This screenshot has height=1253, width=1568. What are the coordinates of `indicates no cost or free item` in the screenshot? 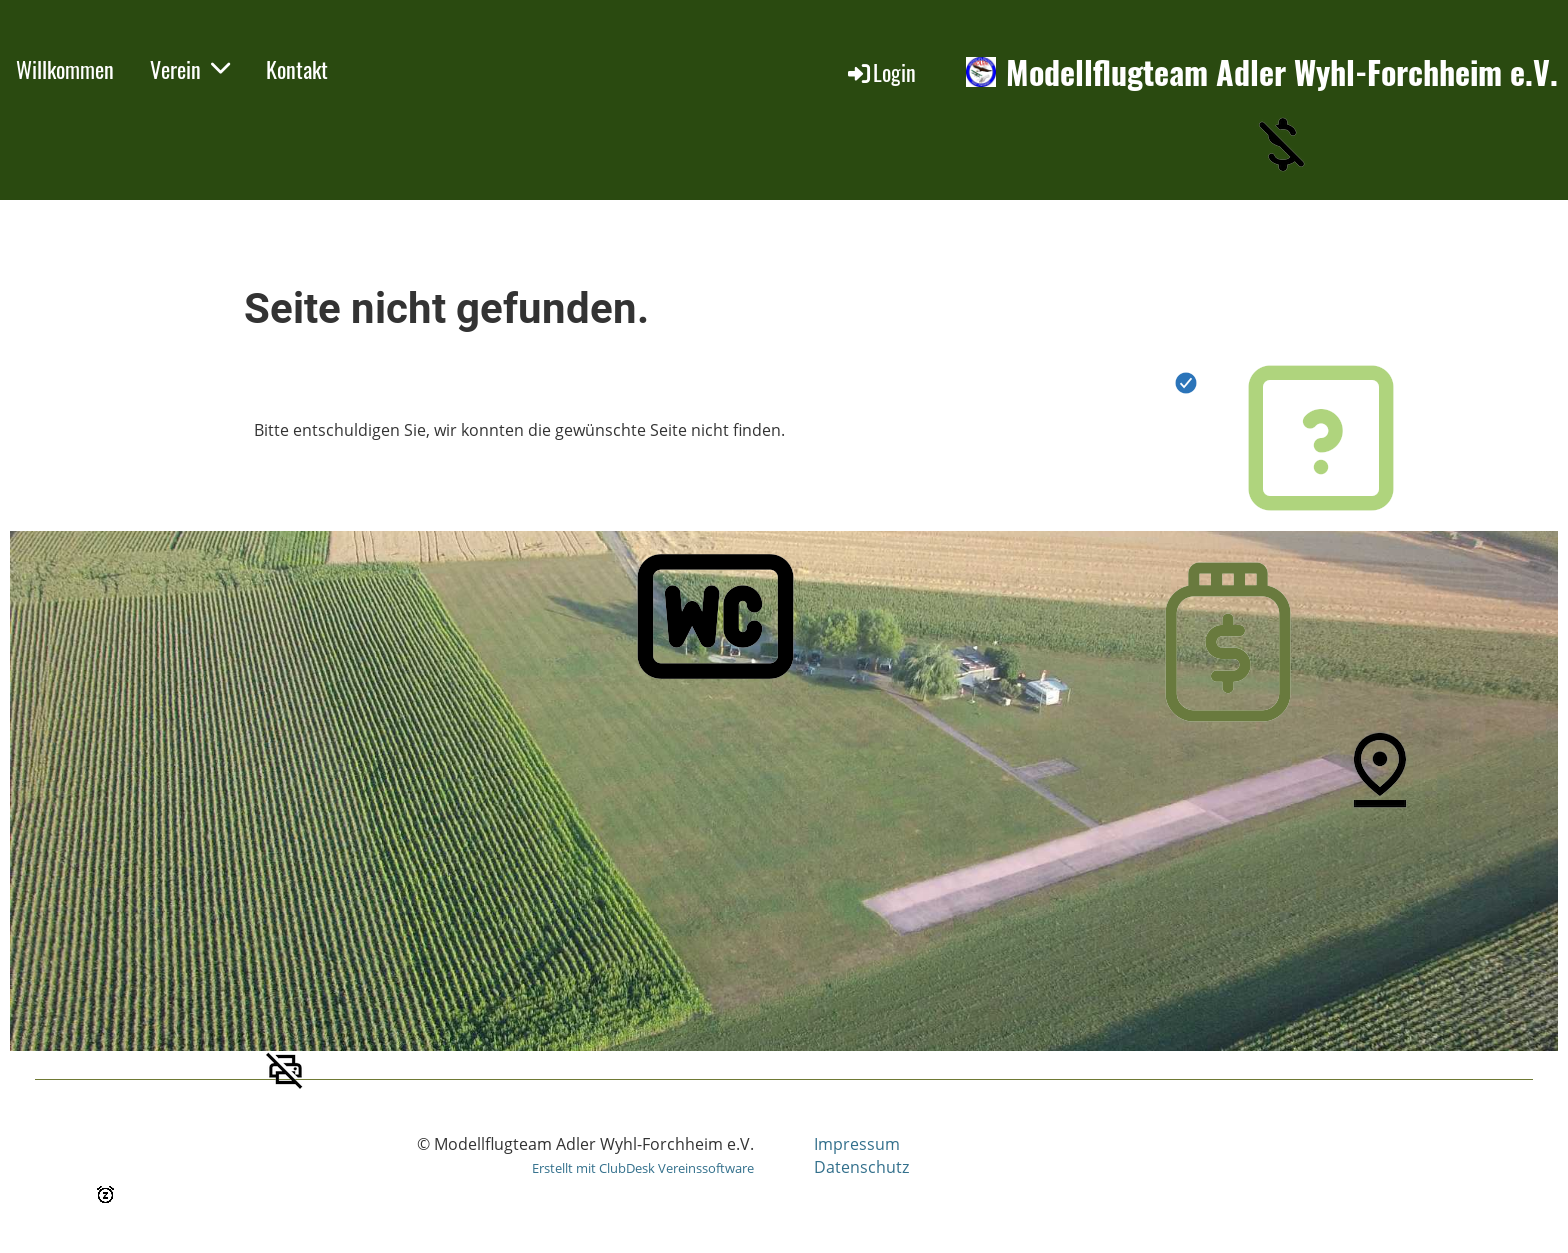 It's located at (1281, 144).